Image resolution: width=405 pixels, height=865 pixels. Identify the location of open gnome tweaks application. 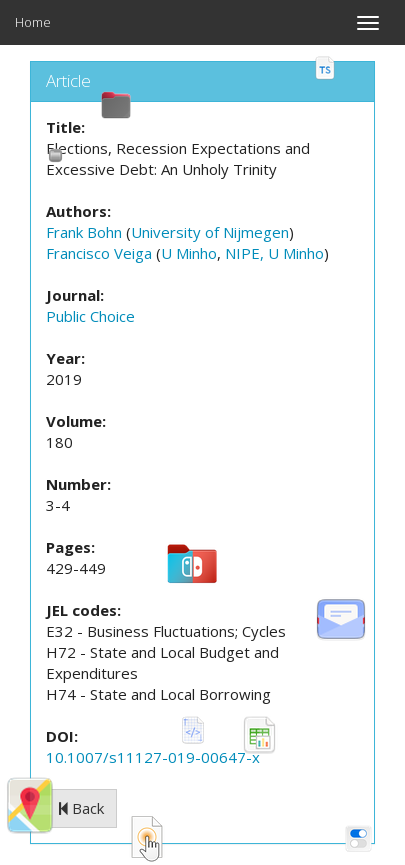
(358, 838).